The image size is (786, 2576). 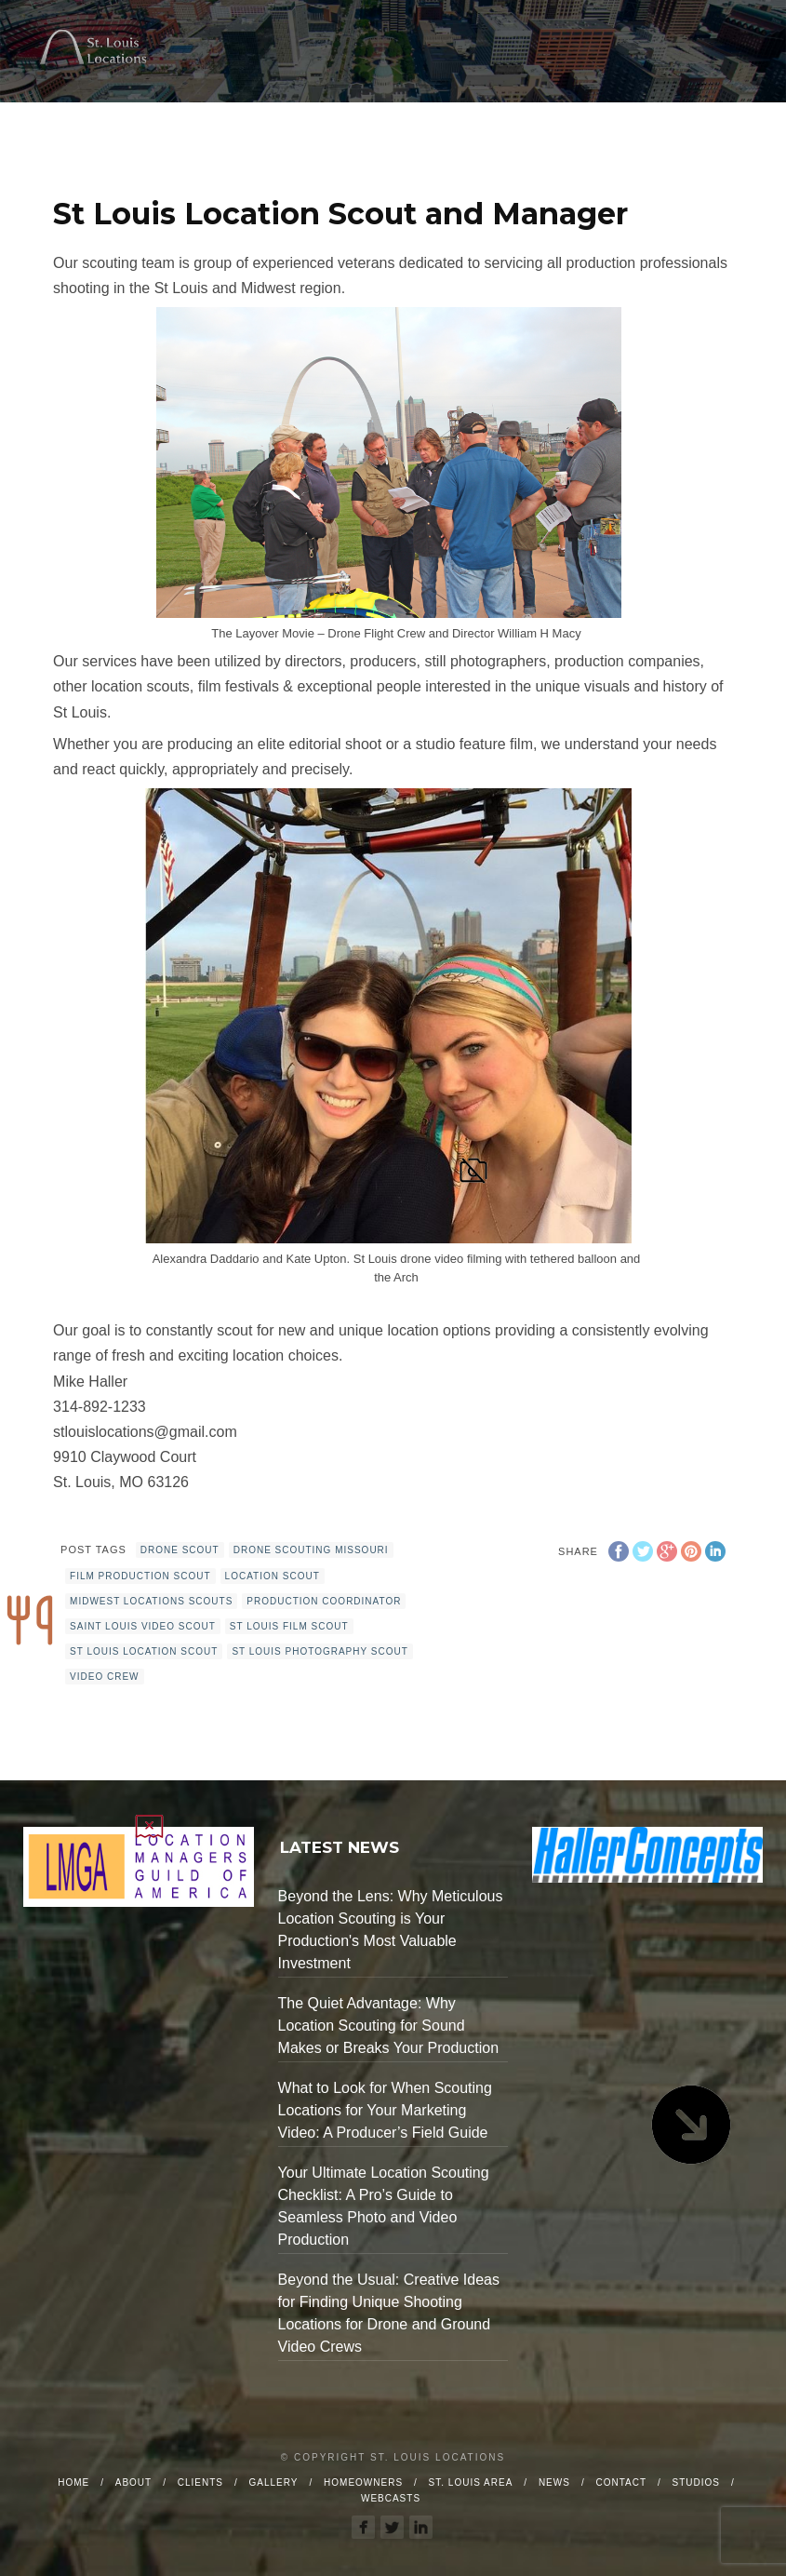 I want to click on browse restaurants or dining options, so click(x=30, y=1620).